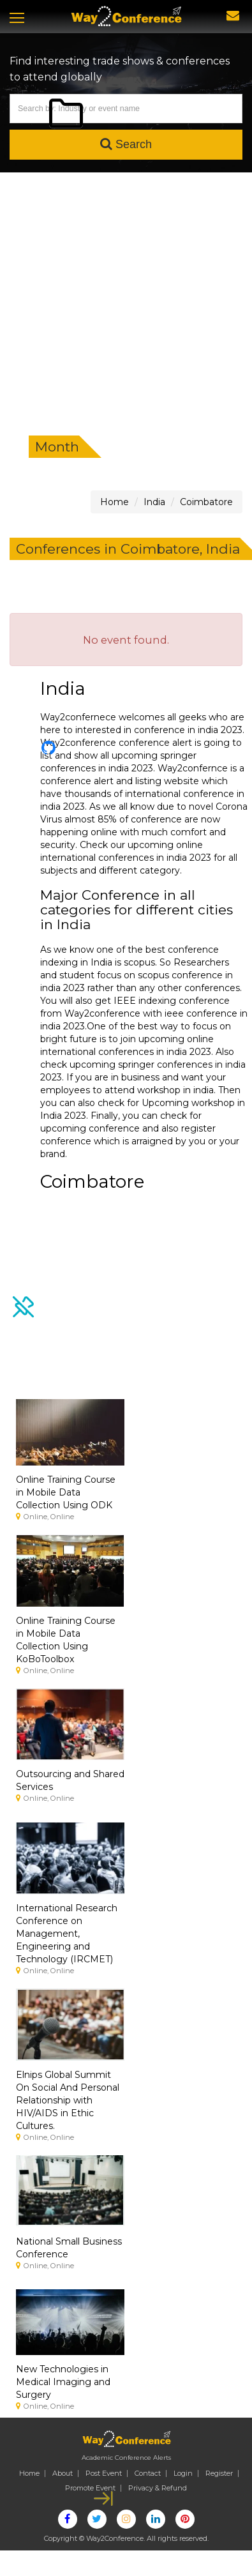 The image size is (252, 2576). What do you see at coordinates (23, 1307) in the screenshot?
I see `unpin an item from your saved list` at bounding box center [23, 1307].